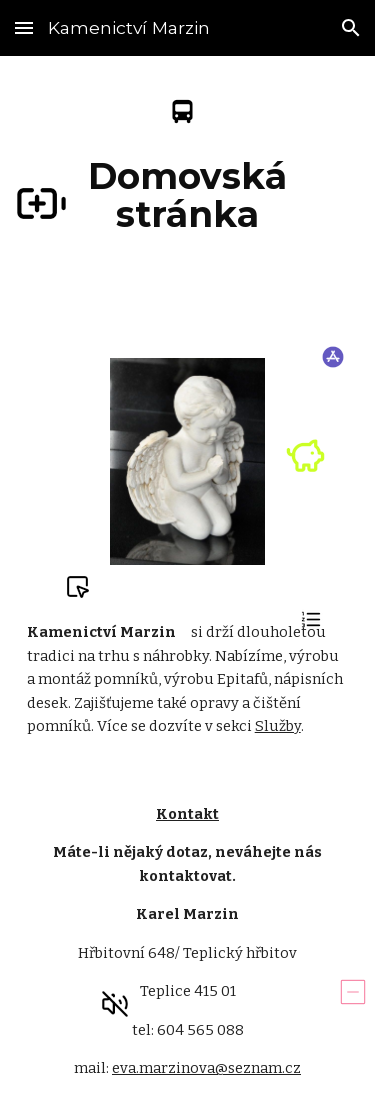  I want to click on remove an item from a list or collection, so click(353, 992).